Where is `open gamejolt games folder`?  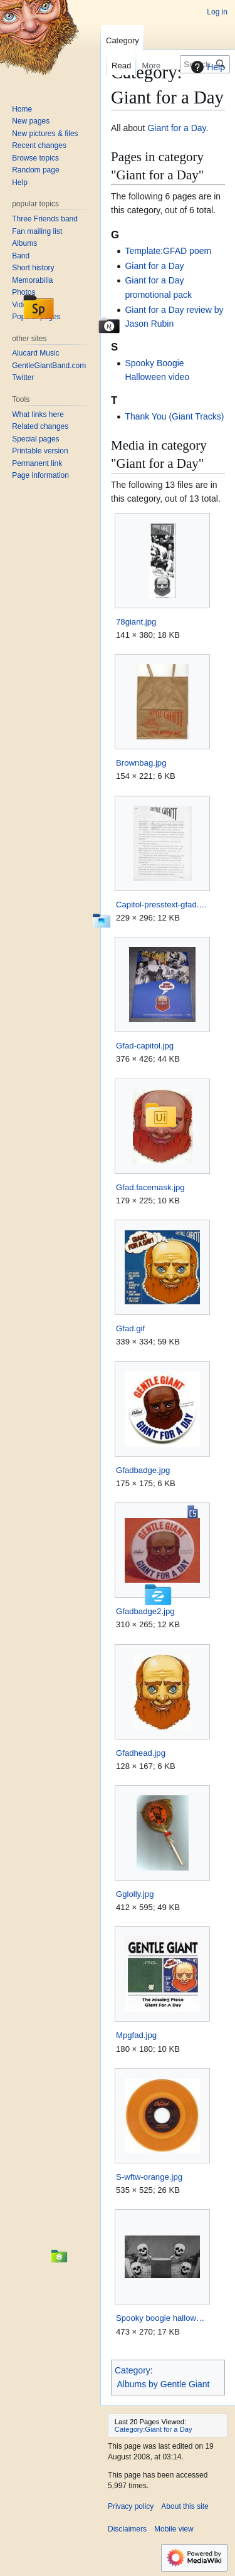
open gamejolt games folder is located at coordinates (59, 2256).